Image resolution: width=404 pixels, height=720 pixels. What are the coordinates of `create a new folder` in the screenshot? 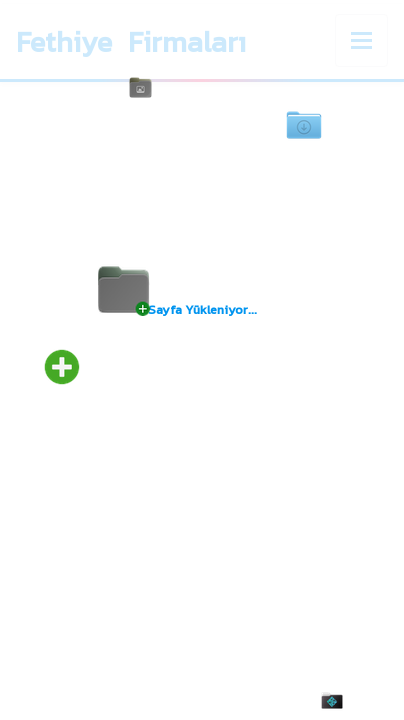 It's located at (123, 289).